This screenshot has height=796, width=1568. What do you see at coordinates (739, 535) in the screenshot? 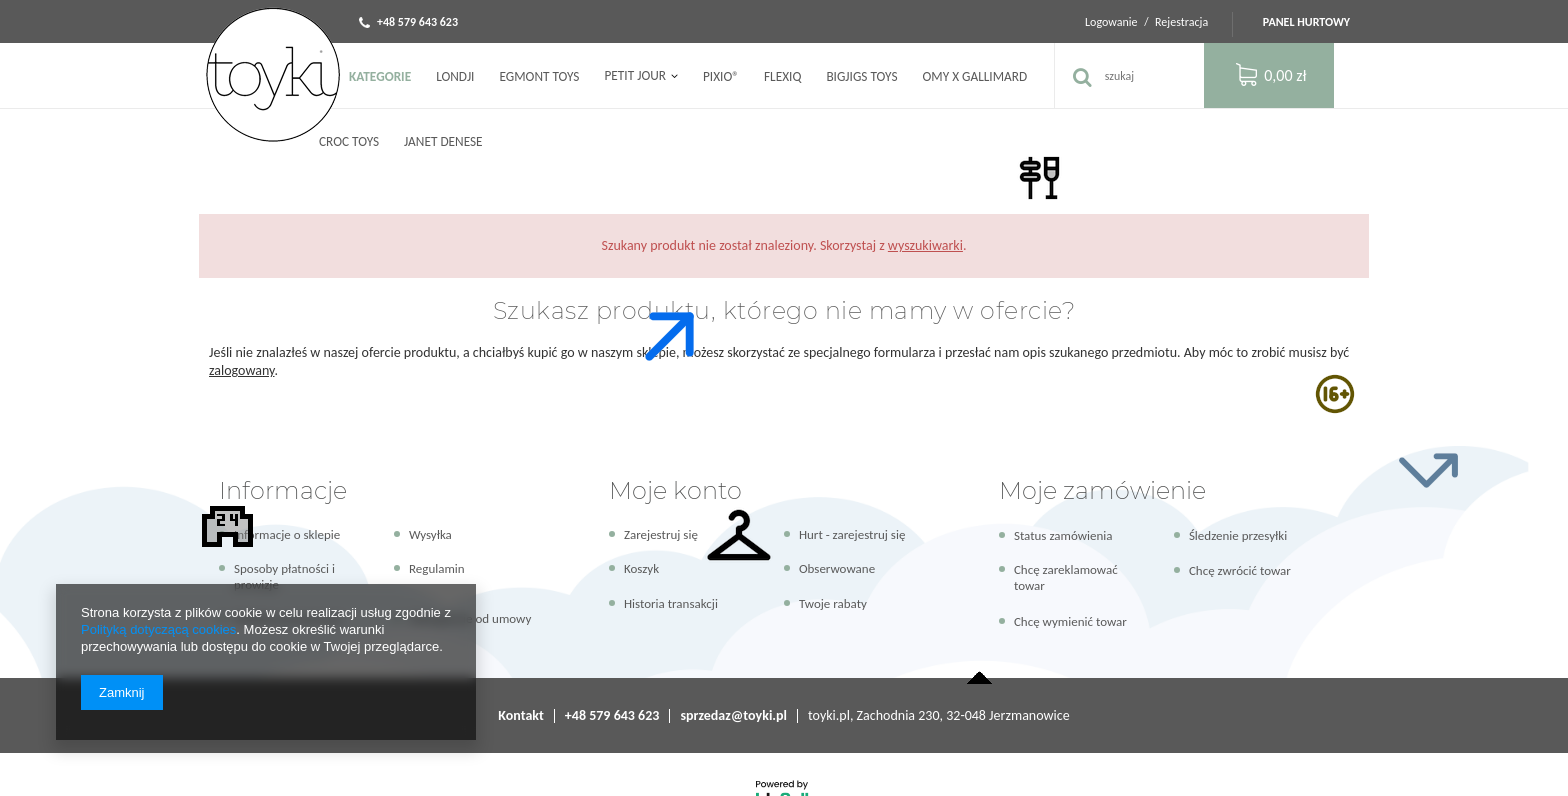
I see `access coat check or wardrobe services` at bounding box center [739, 535].